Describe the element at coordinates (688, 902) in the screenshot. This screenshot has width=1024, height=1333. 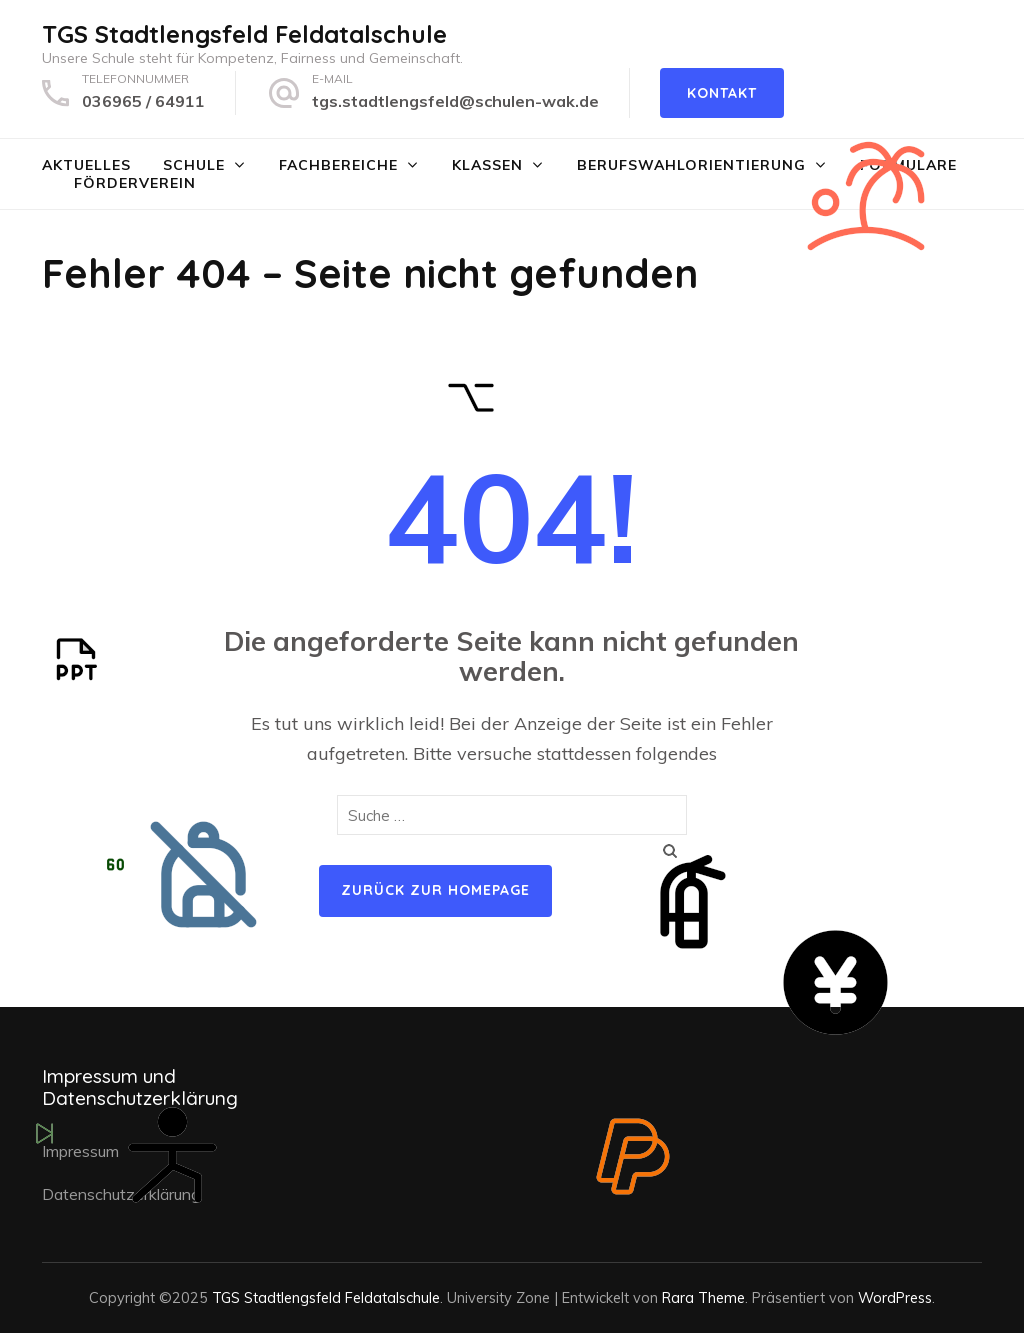
I see `fire safety equipment indicator` at that location.